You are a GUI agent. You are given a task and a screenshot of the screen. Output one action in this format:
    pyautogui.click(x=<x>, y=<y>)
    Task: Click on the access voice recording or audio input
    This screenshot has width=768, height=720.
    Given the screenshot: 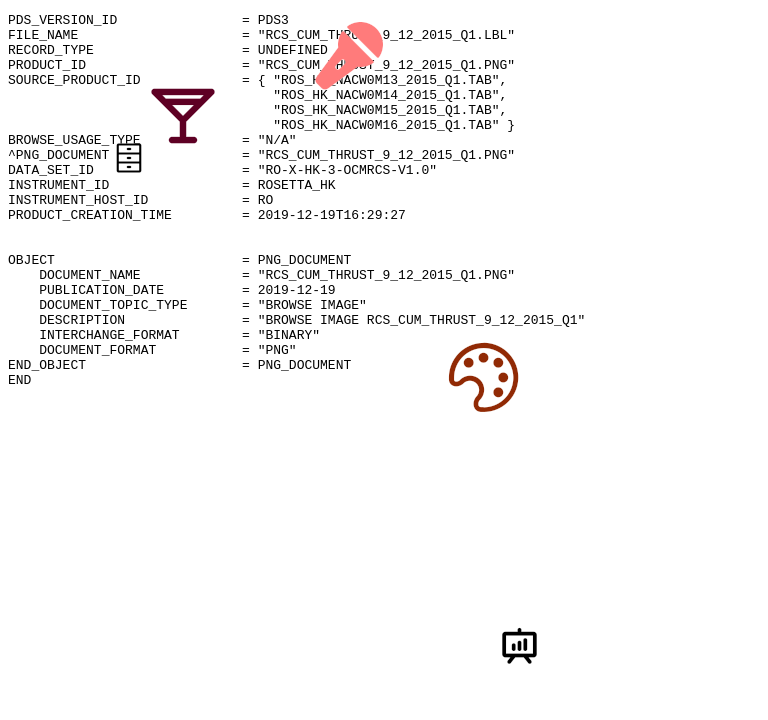 What is the action you would take?
    pyautogui.click(x=348, y=57)
    